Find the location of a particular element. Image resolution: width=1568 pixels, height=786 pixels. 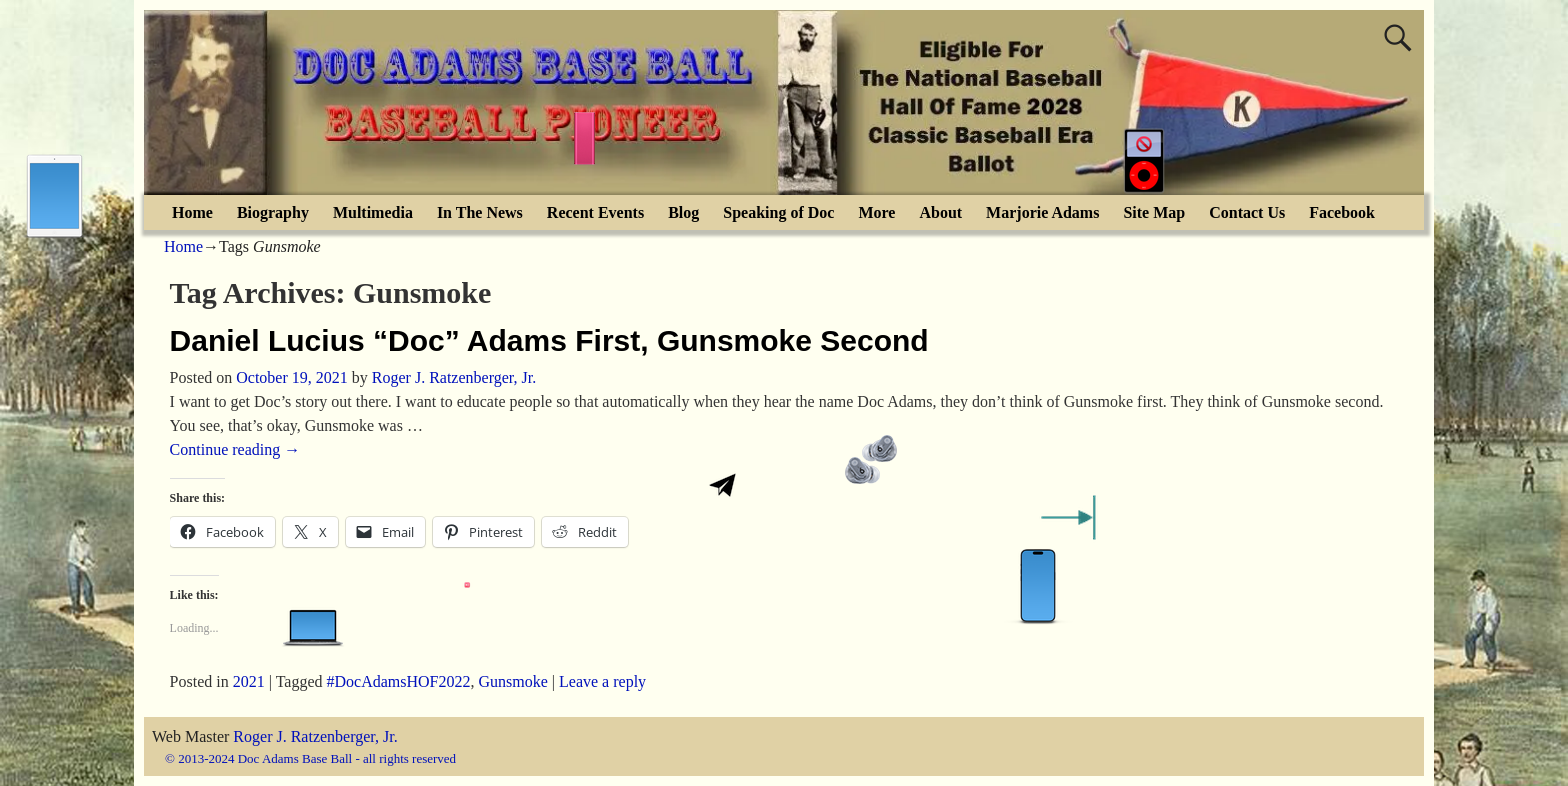

view sent messages folder is located at coordinates (722, 485).